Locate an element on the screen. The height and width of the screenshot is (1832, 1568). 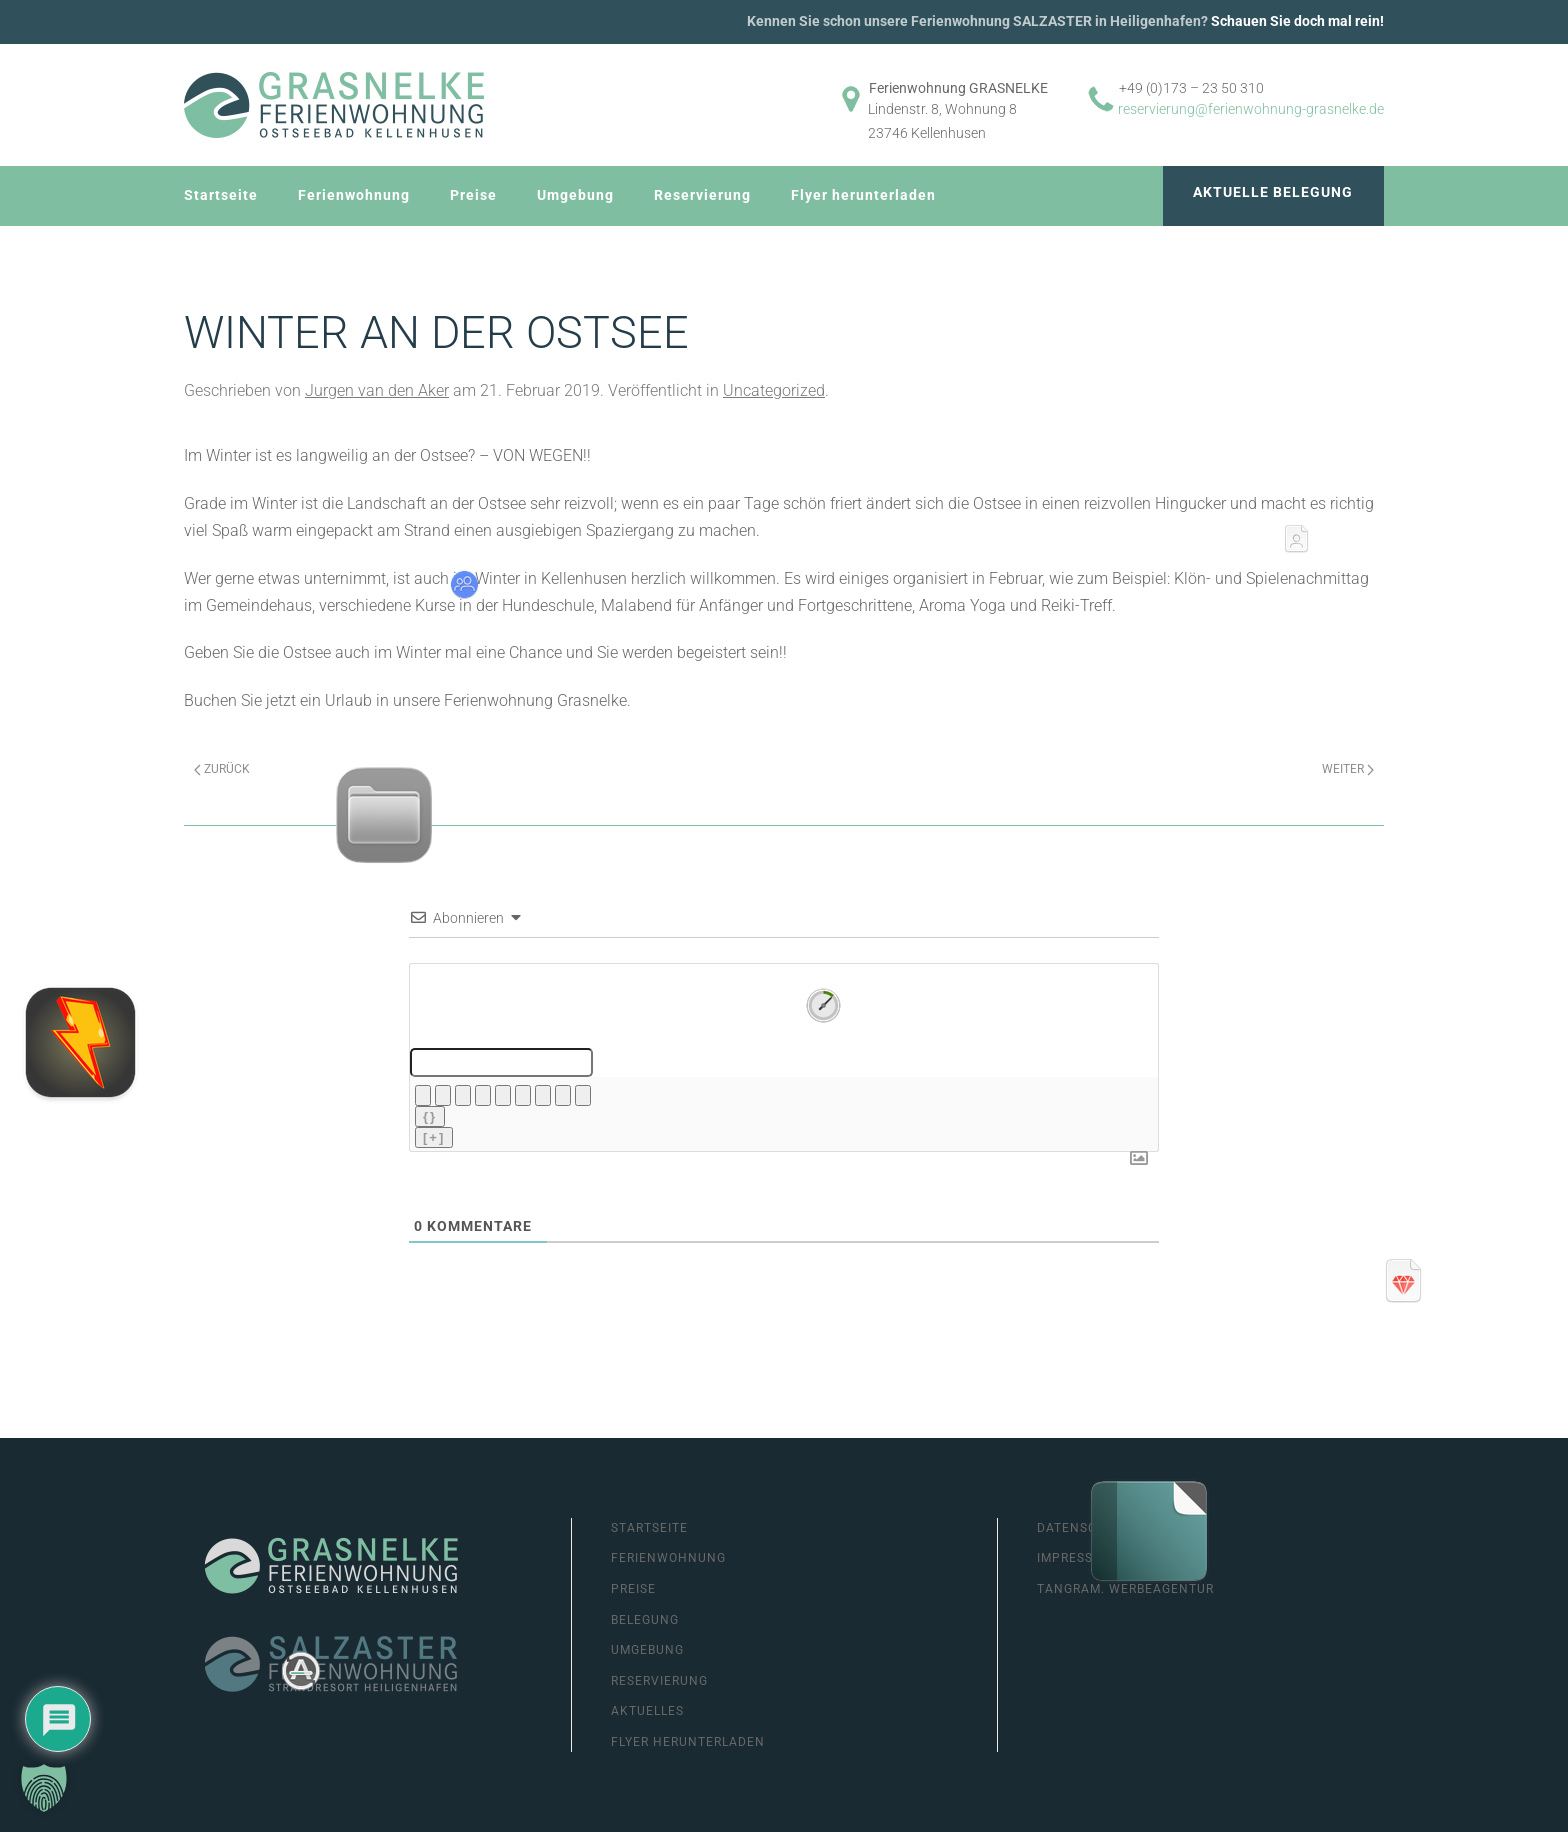
open sysprof system profiler is located at coordinates (823, 1005).